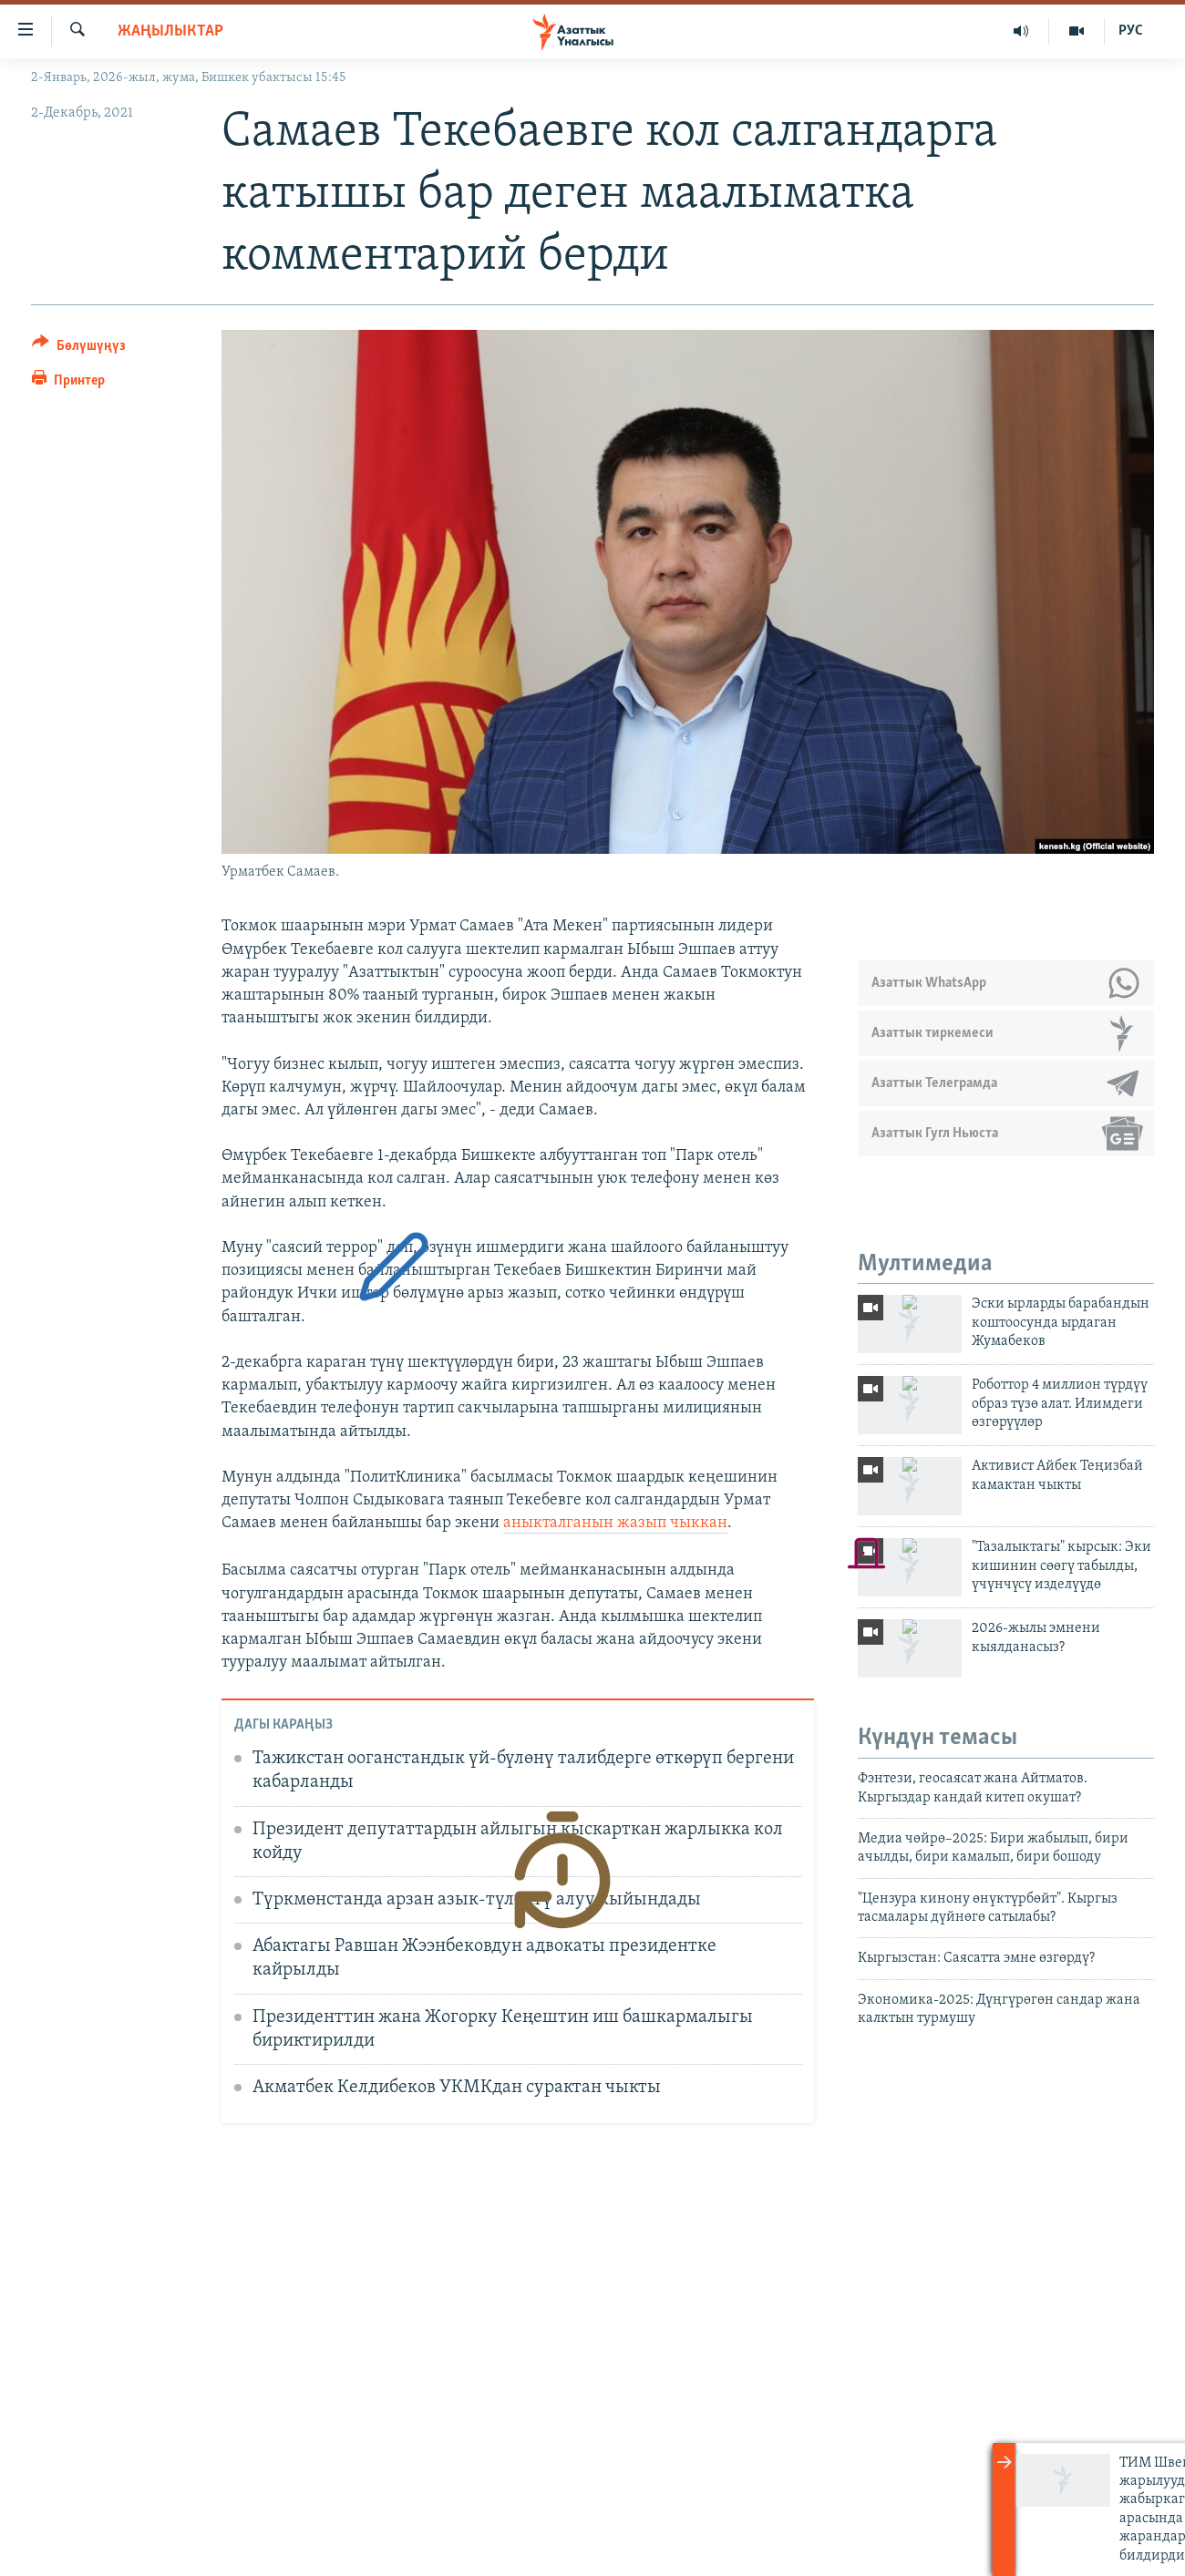  I want to click on reset the timer to its starting value, so click(562, 1870).